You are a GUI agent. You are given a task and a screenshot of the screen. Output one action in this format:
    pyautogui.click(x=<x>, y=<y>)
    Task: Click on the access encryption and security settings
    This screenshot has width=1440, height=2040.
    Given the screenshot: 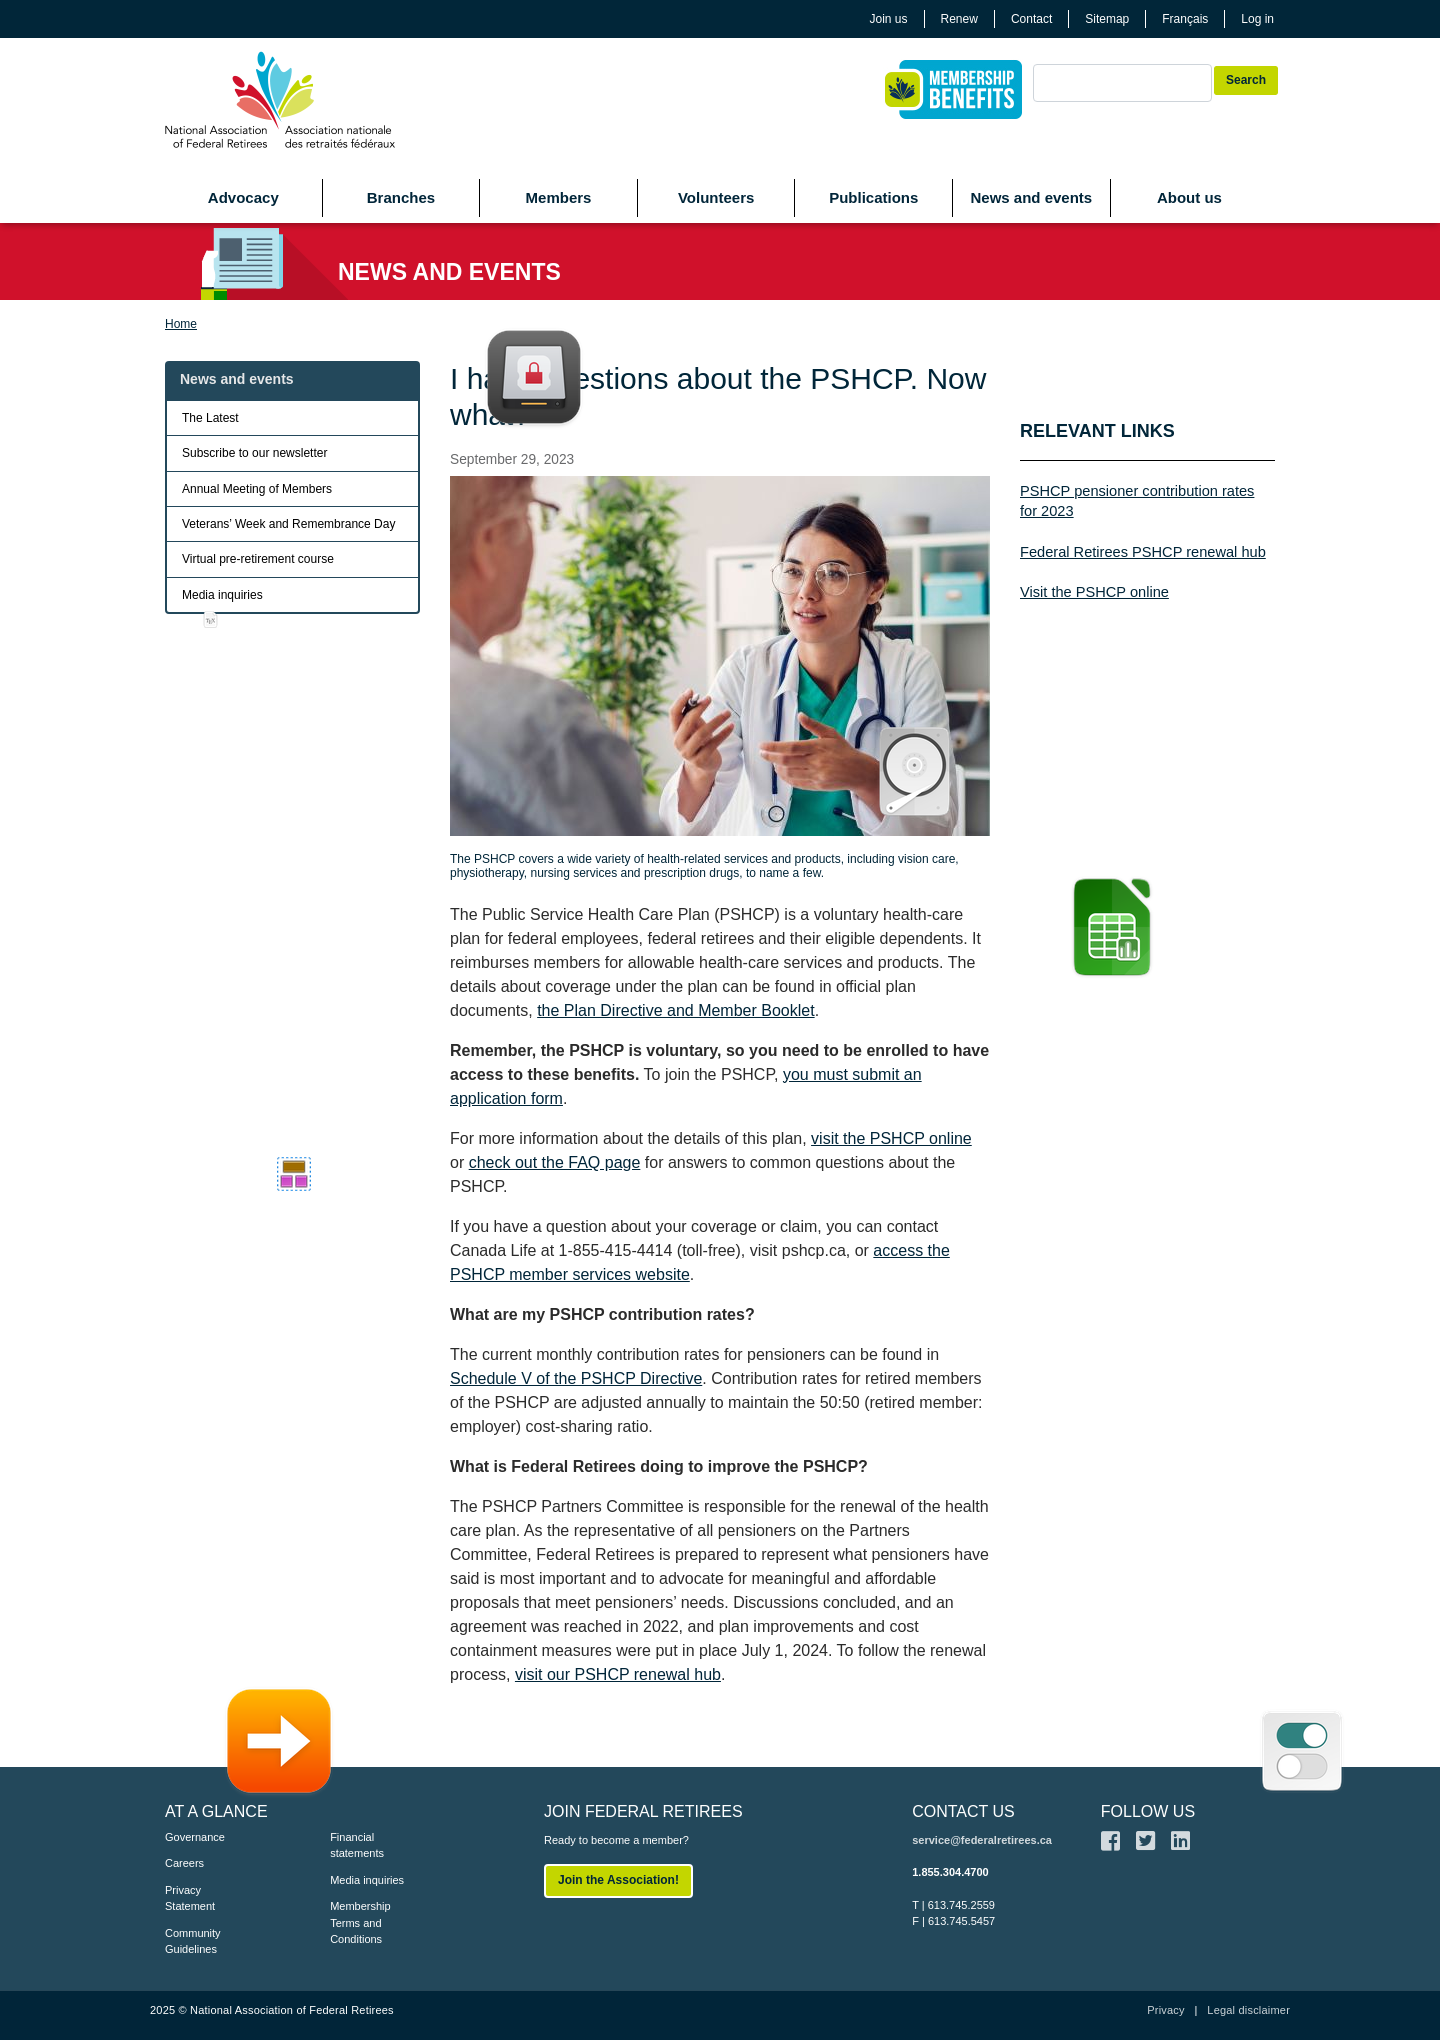 What is the action you would take?
    pyautogui.click(x=534, y=377)
    